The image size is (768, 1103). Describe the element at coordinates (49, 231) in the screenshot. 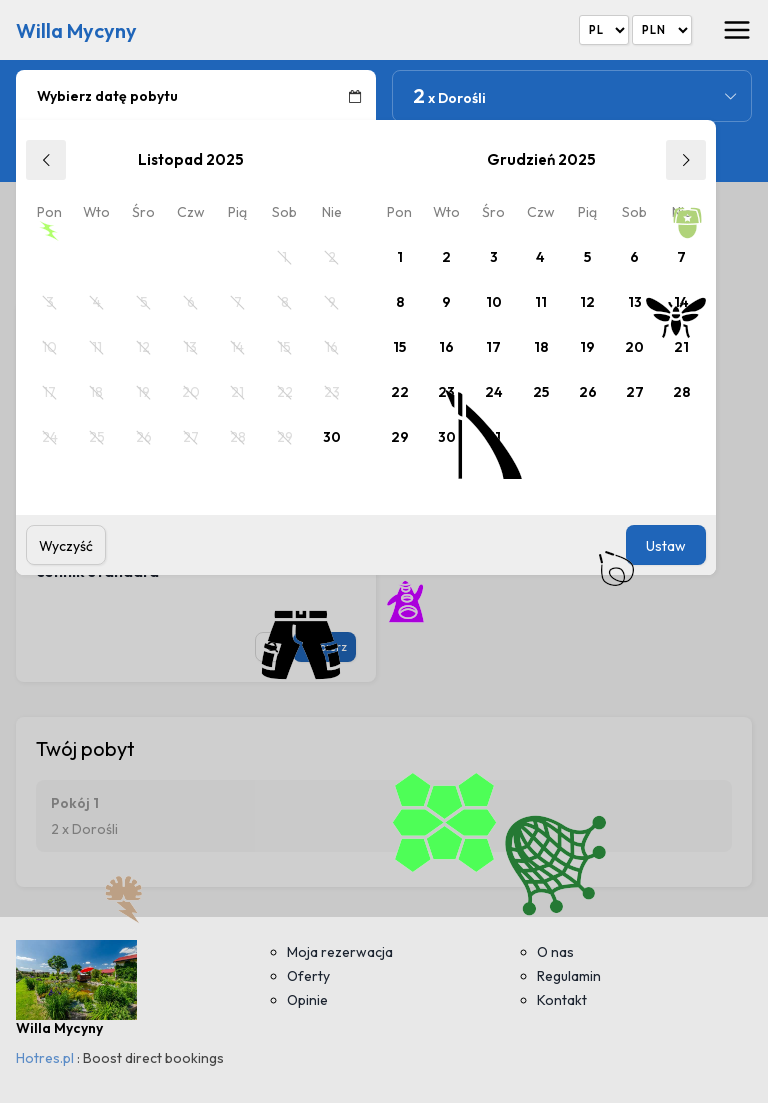

I see `indicates damage or injury status` at that location.